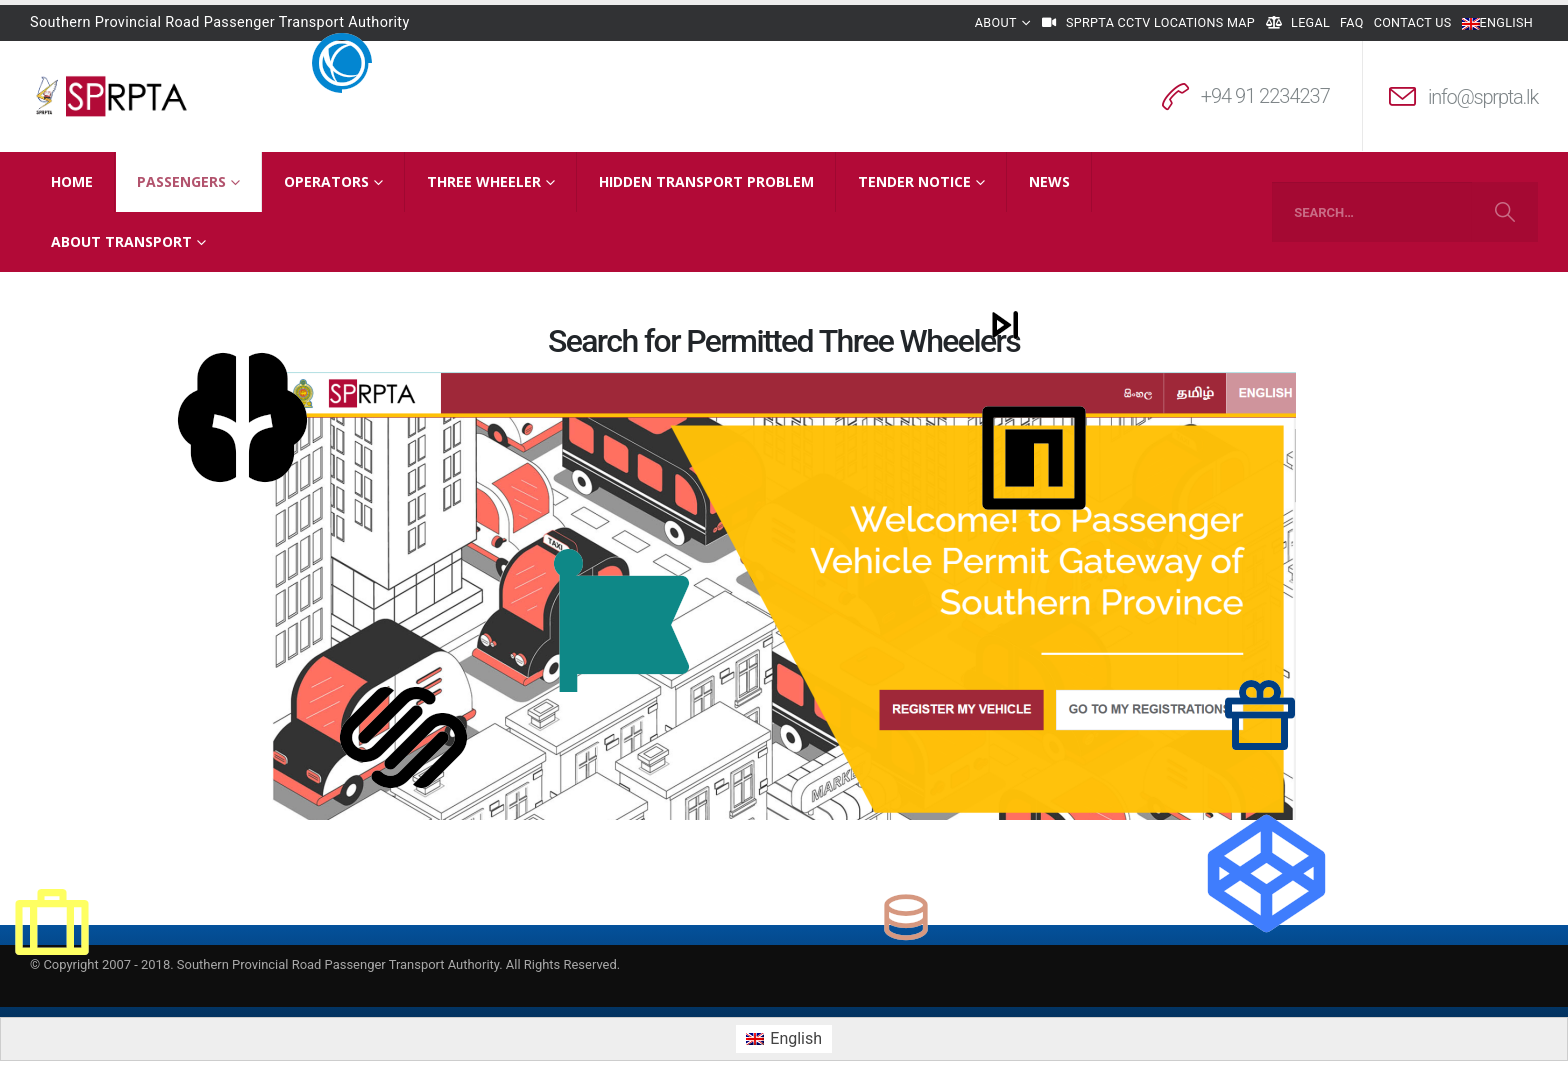 The height and width of the screenshot is (1091, 1568). I want to click on access AI or smart features, so click(242, 417).